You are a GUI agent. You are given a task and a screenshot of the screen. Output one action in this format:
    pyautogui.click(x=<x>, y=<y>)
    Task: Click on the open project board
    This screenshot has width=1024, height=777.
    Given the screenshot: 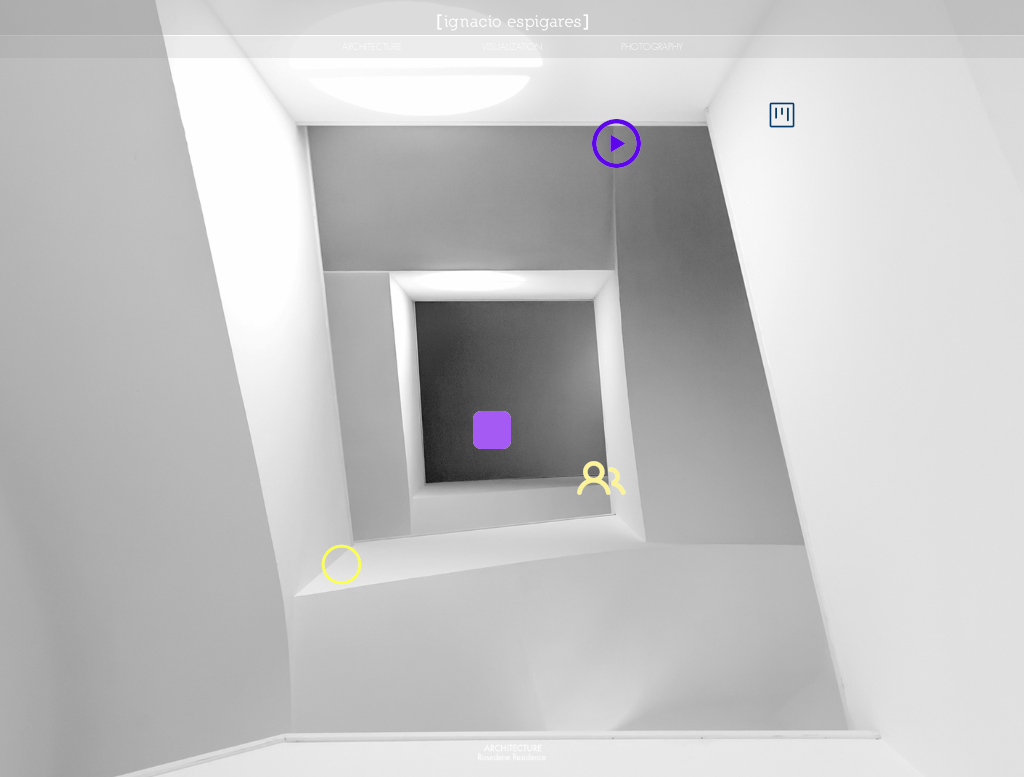 What is the action you would take?
    pyautogui.click(x=782, y=115)
    